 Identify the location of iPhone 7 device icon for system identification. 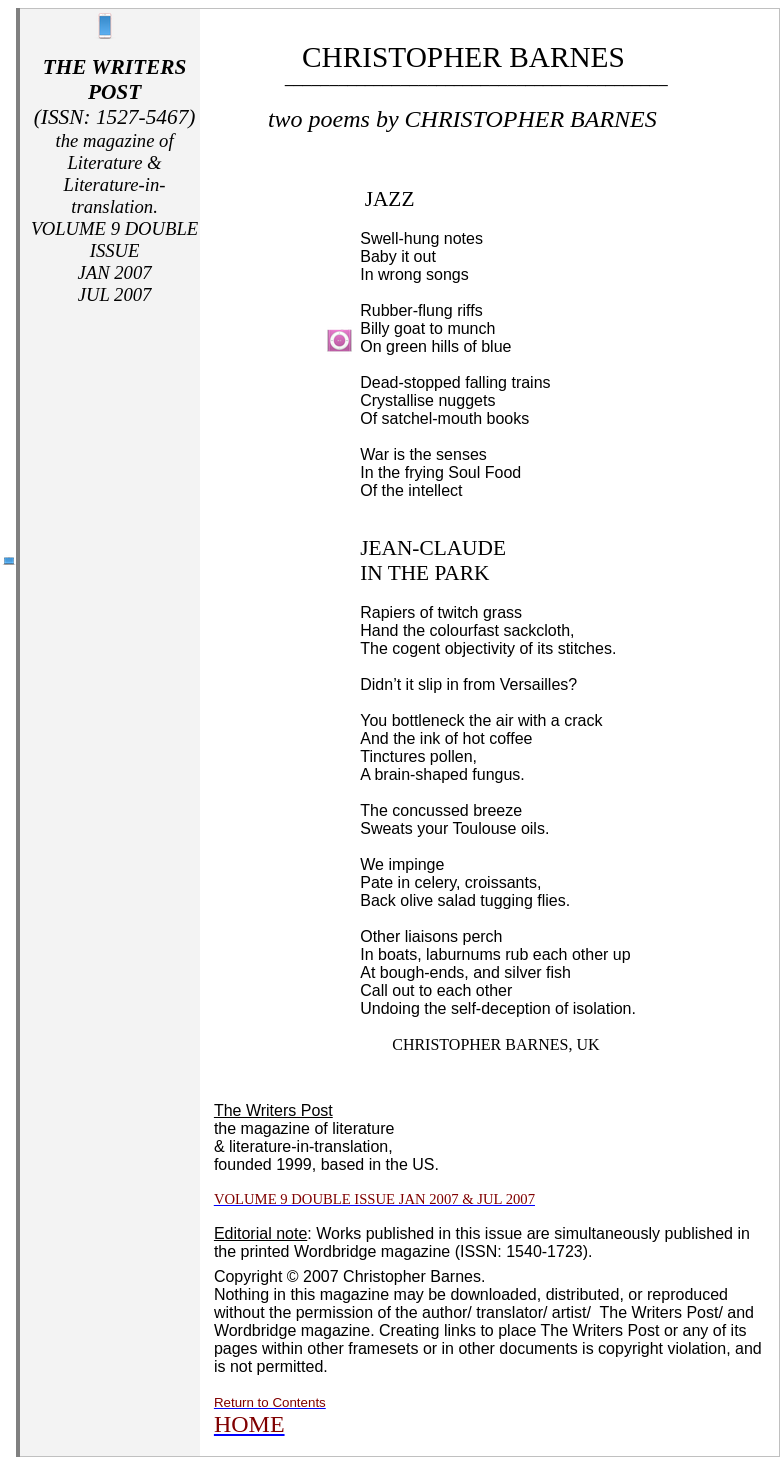
(105, 26).